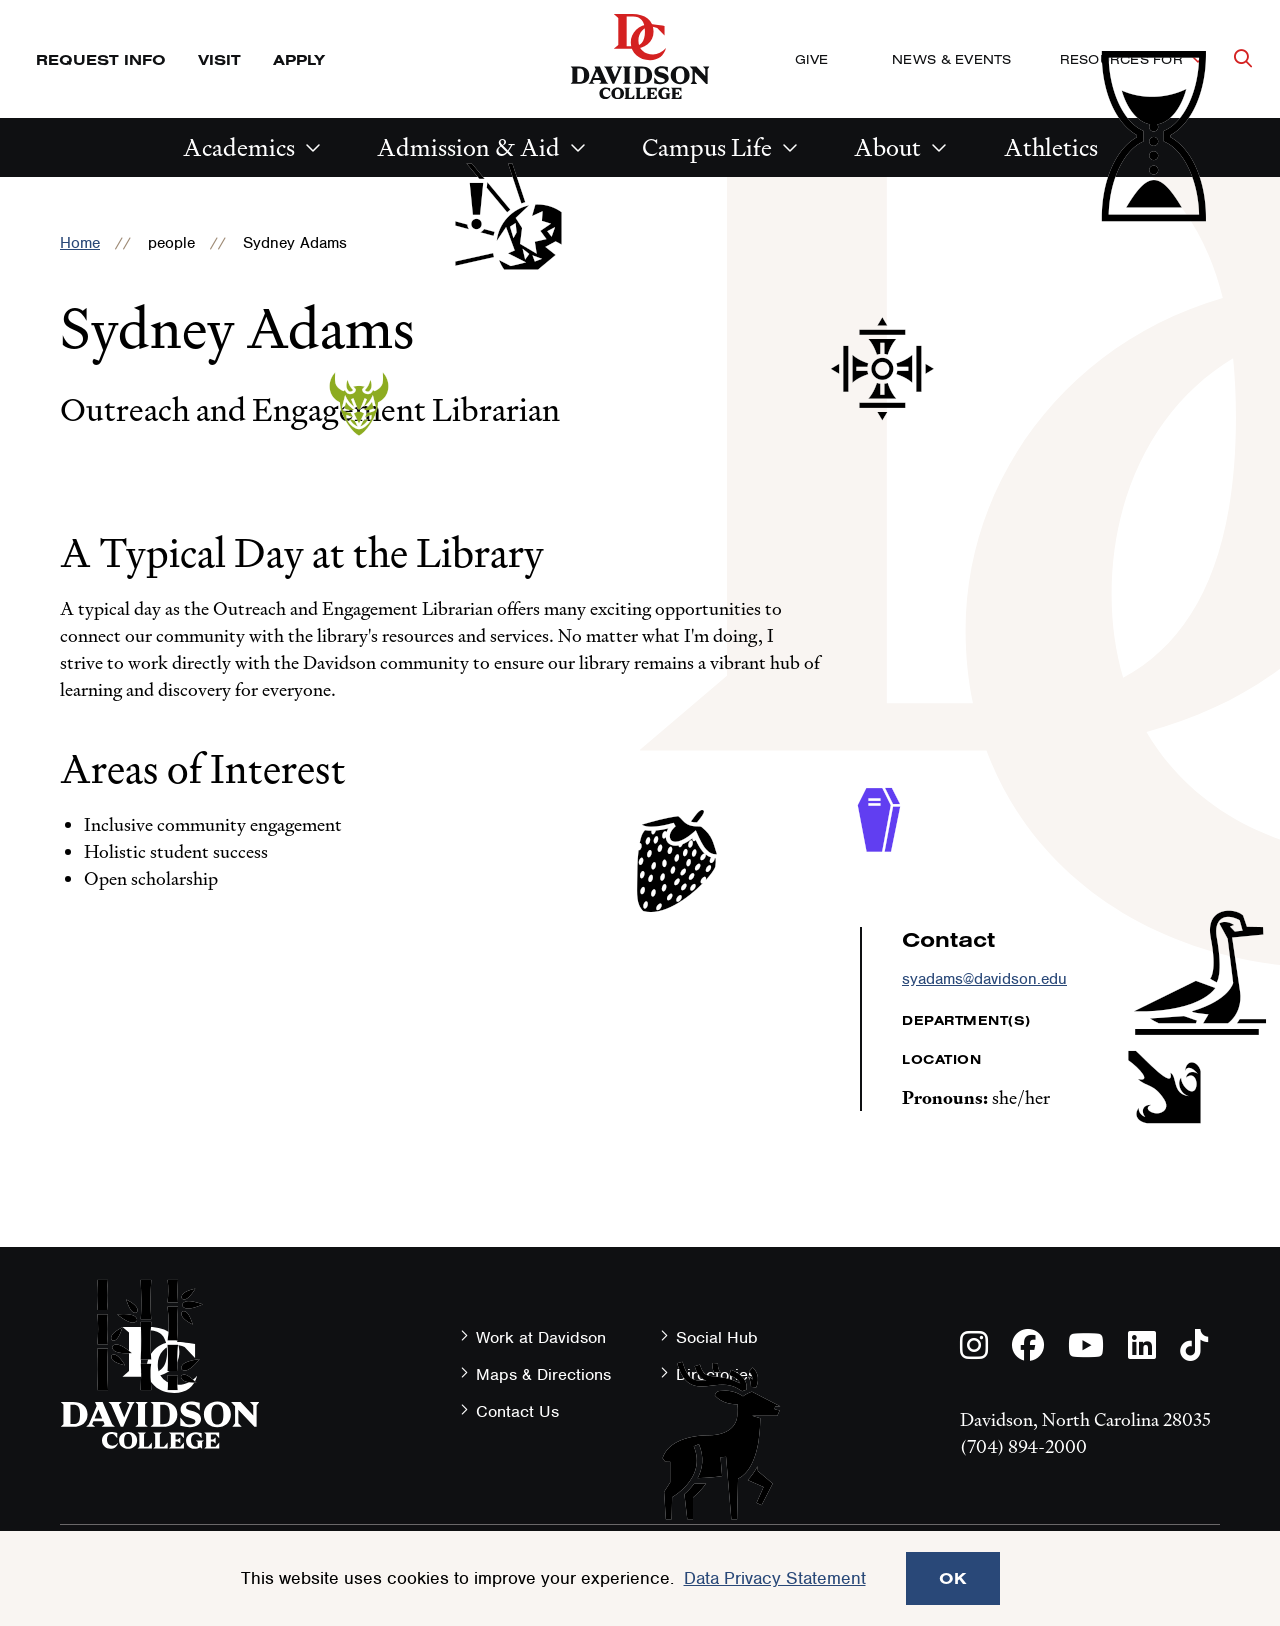 This screenshot has height=1626, width=1280. I want to click on religious or gothic-themed game category, so click(882, 369).